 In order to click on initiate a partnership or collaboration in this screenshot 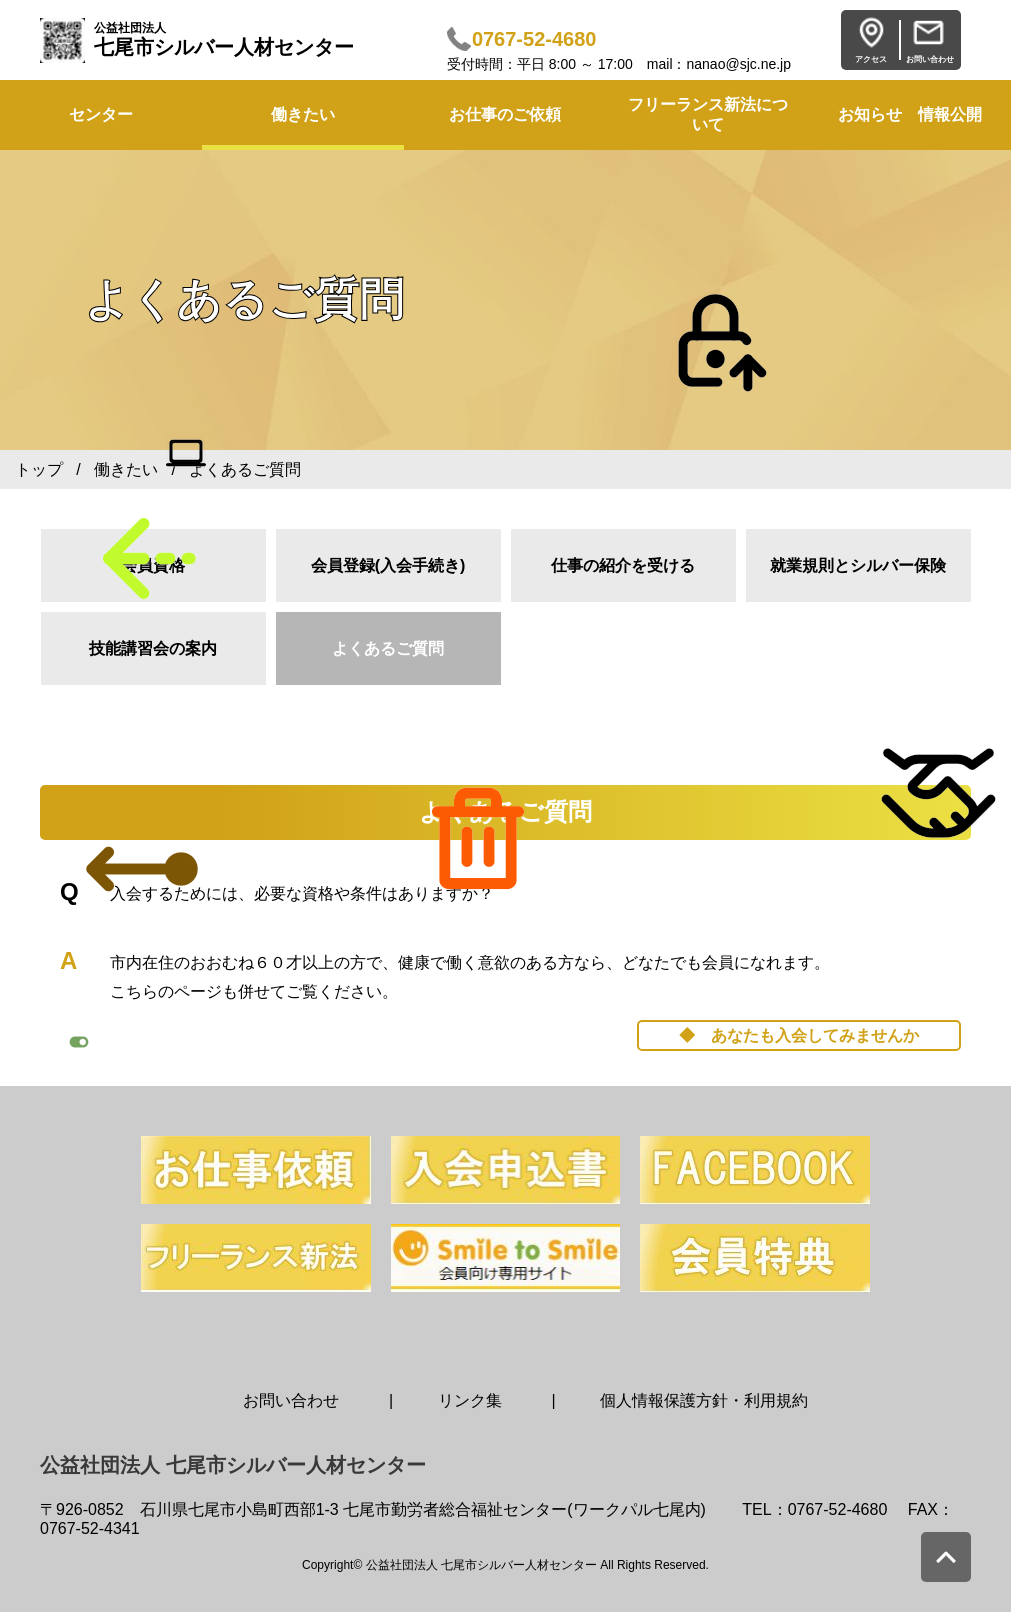, I will do `click(938, 791)`.